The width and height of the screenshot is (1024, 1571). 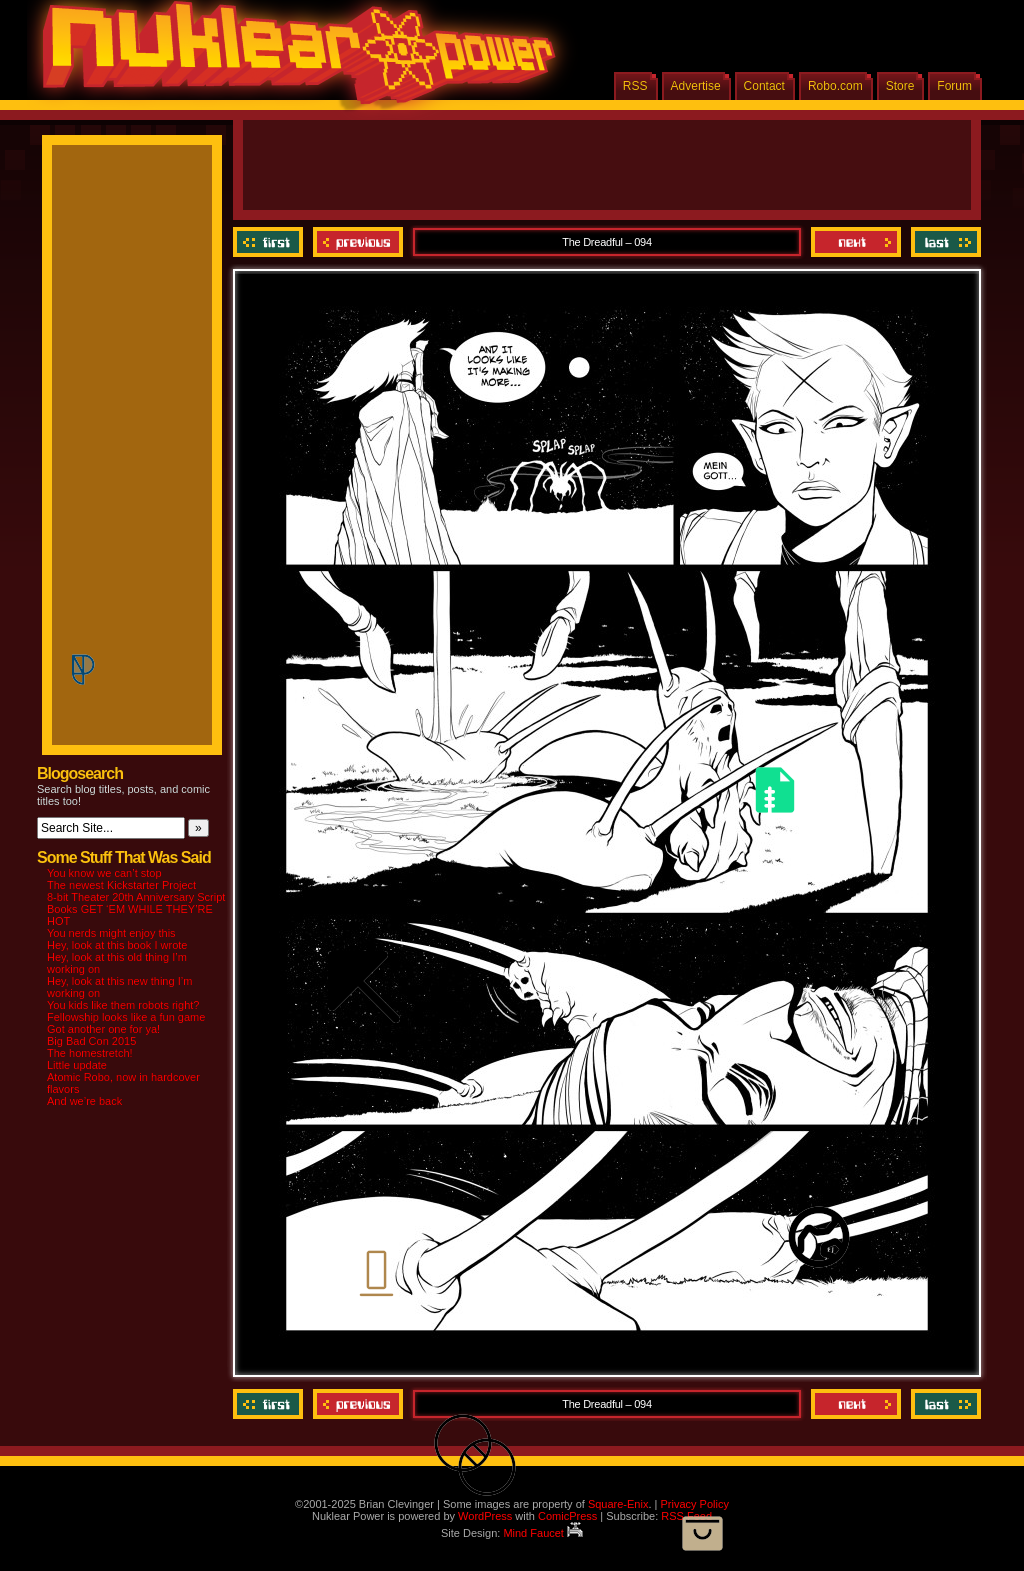 I want to click on view your shopping cart, so click(x=702, y=1533).